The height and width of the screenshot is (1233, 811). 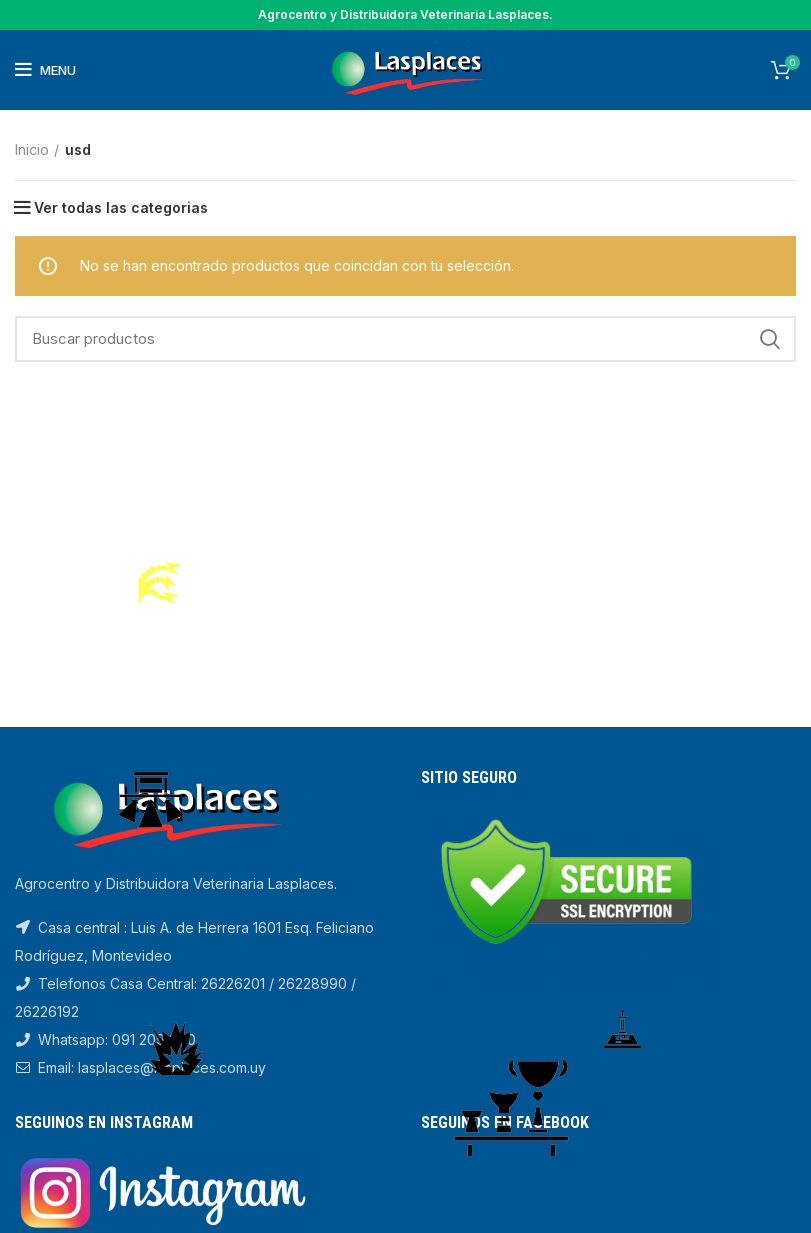 What do you see at coordinates (175, 1048) in the screenshot?
I see `indicates screen damage or impact effect` at bounding box center [175, 1048].